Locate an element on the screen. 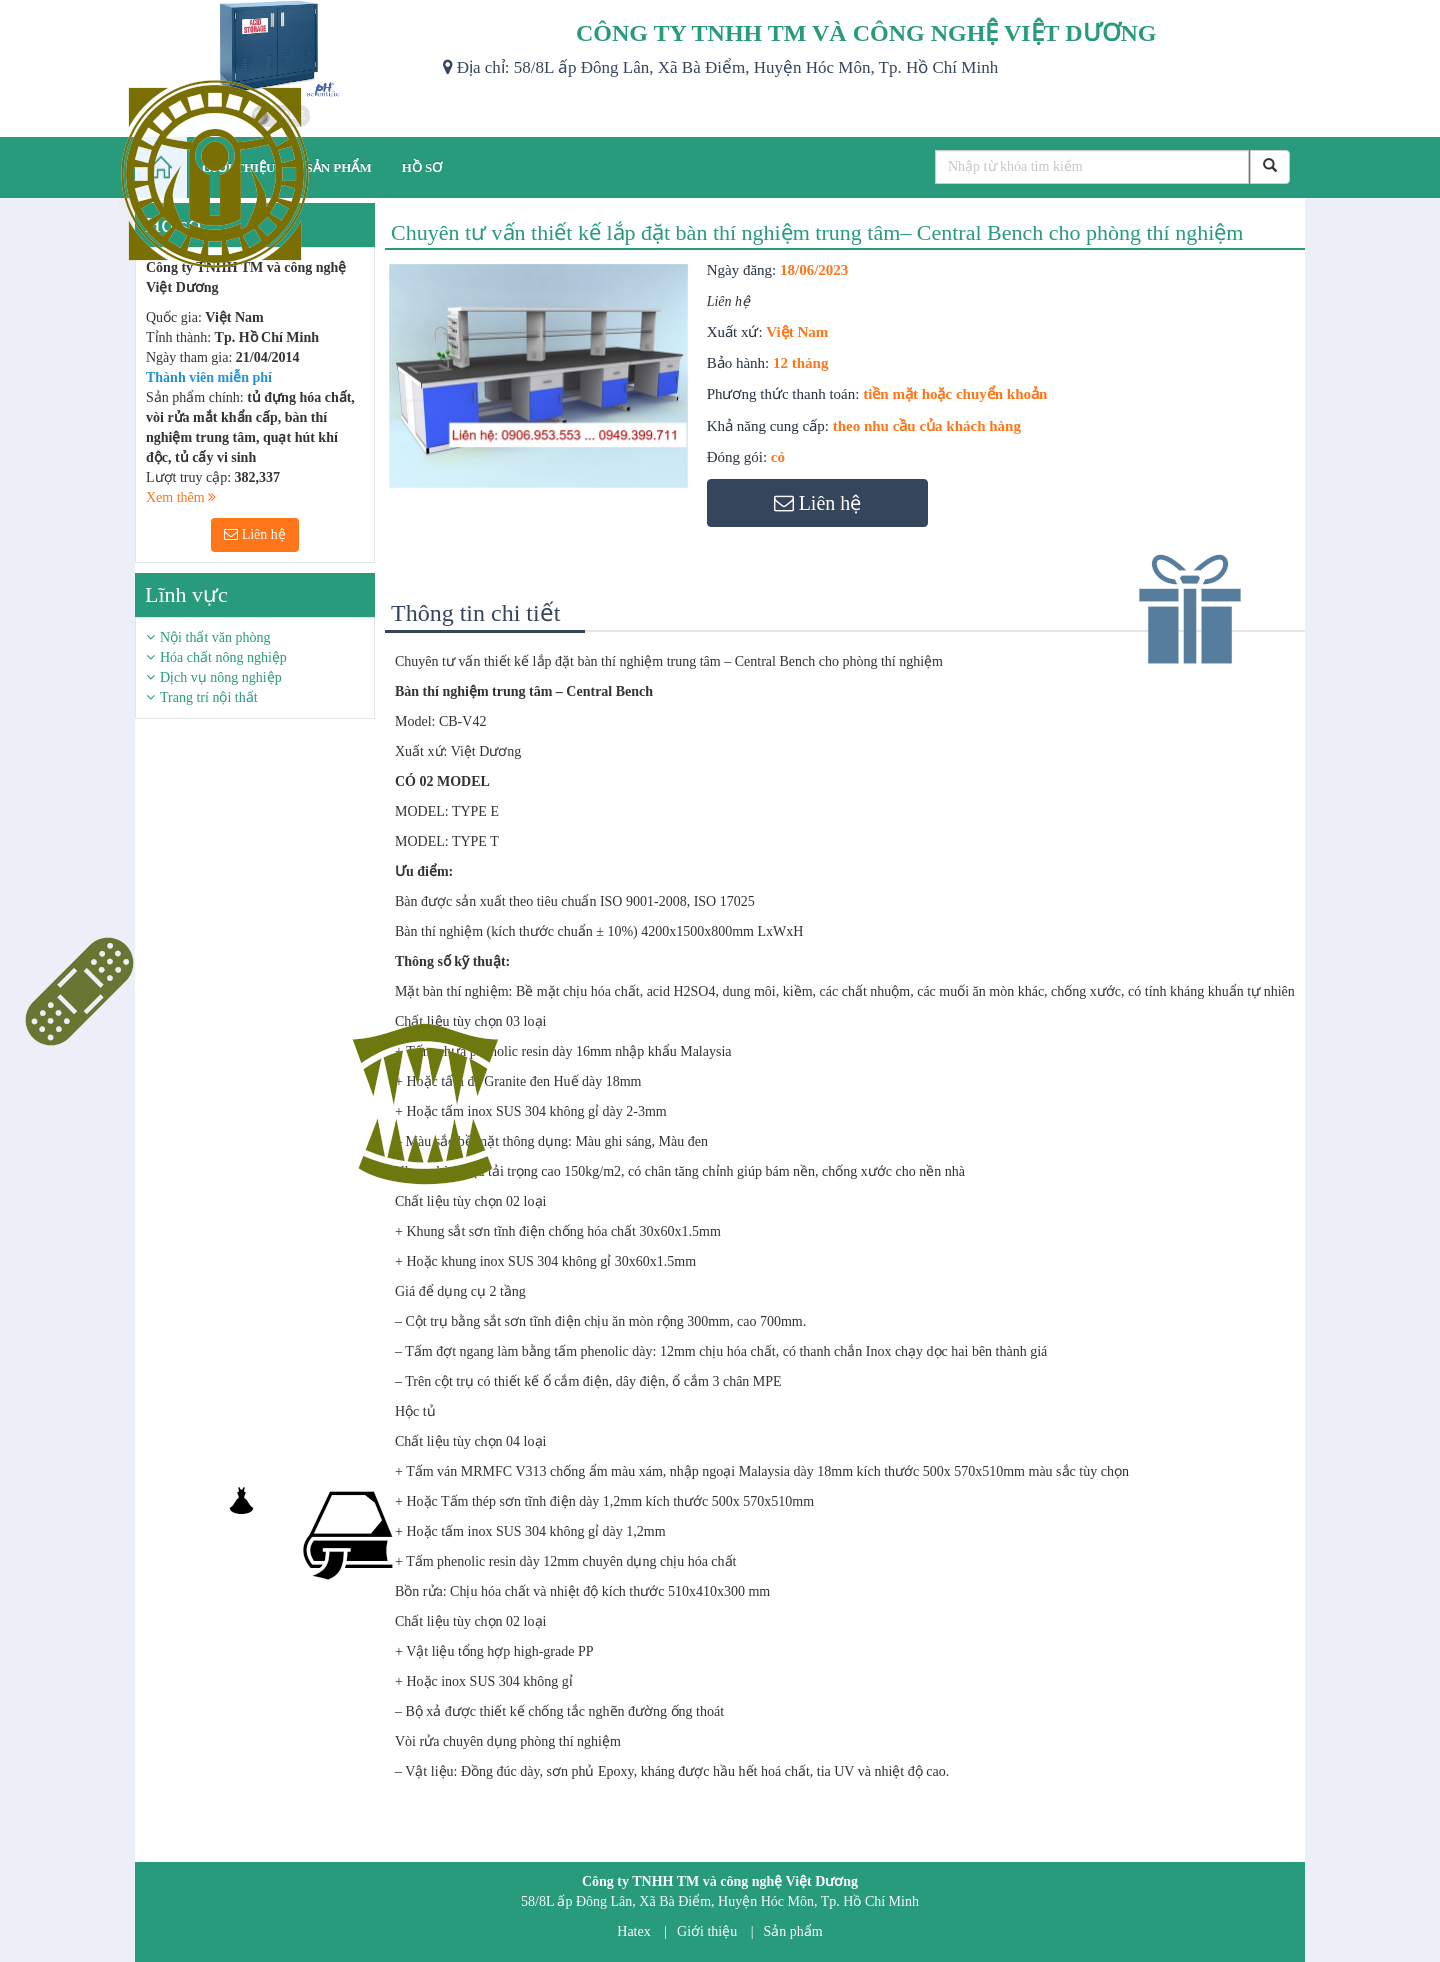  access first aid or medical settings is located at coordinates (79, 991).